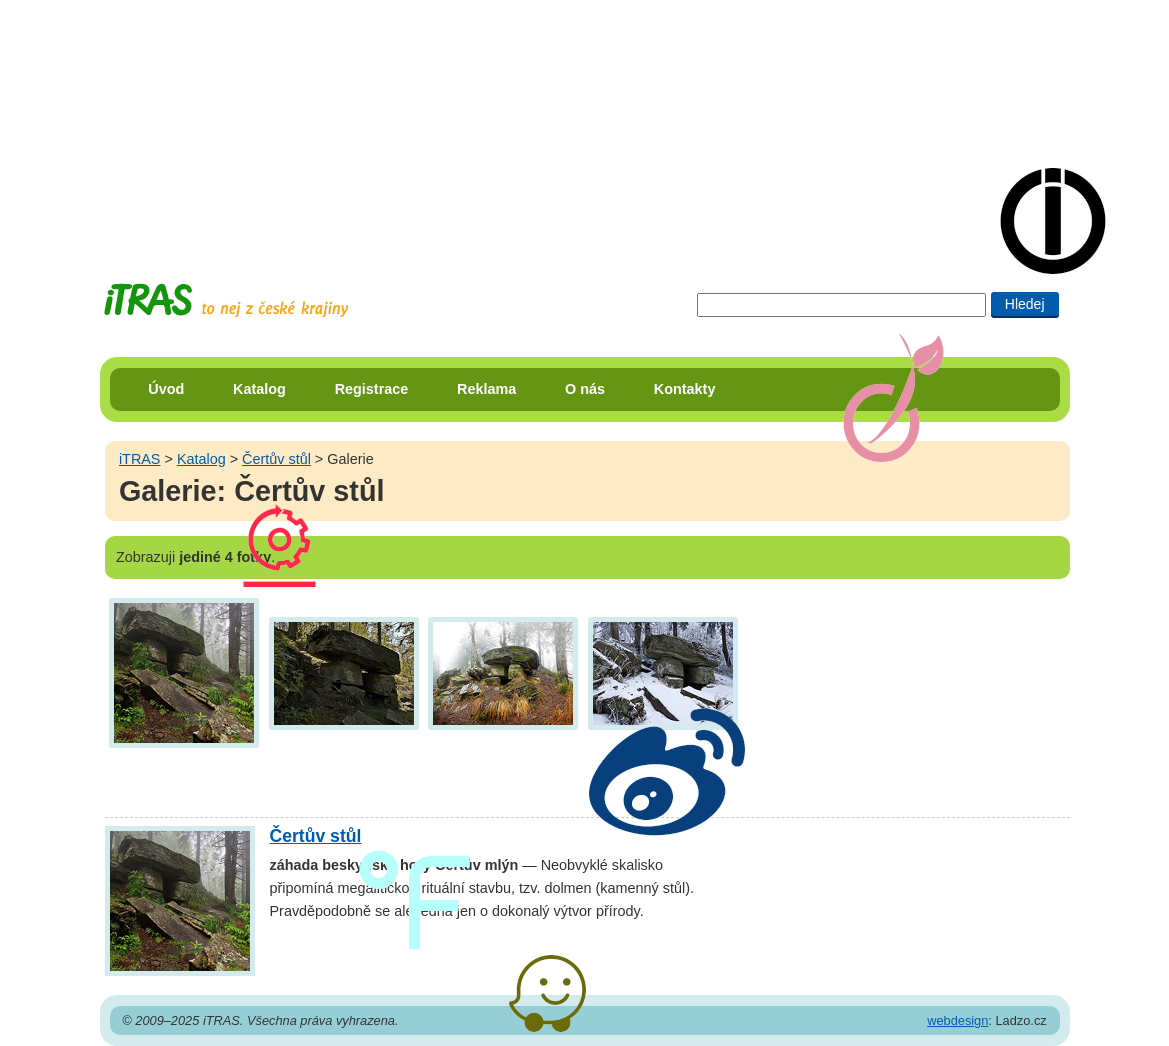 This screenshot has width=1169, height=1046. I want to click on JFrog Pipelines logo, so click(279, 545).